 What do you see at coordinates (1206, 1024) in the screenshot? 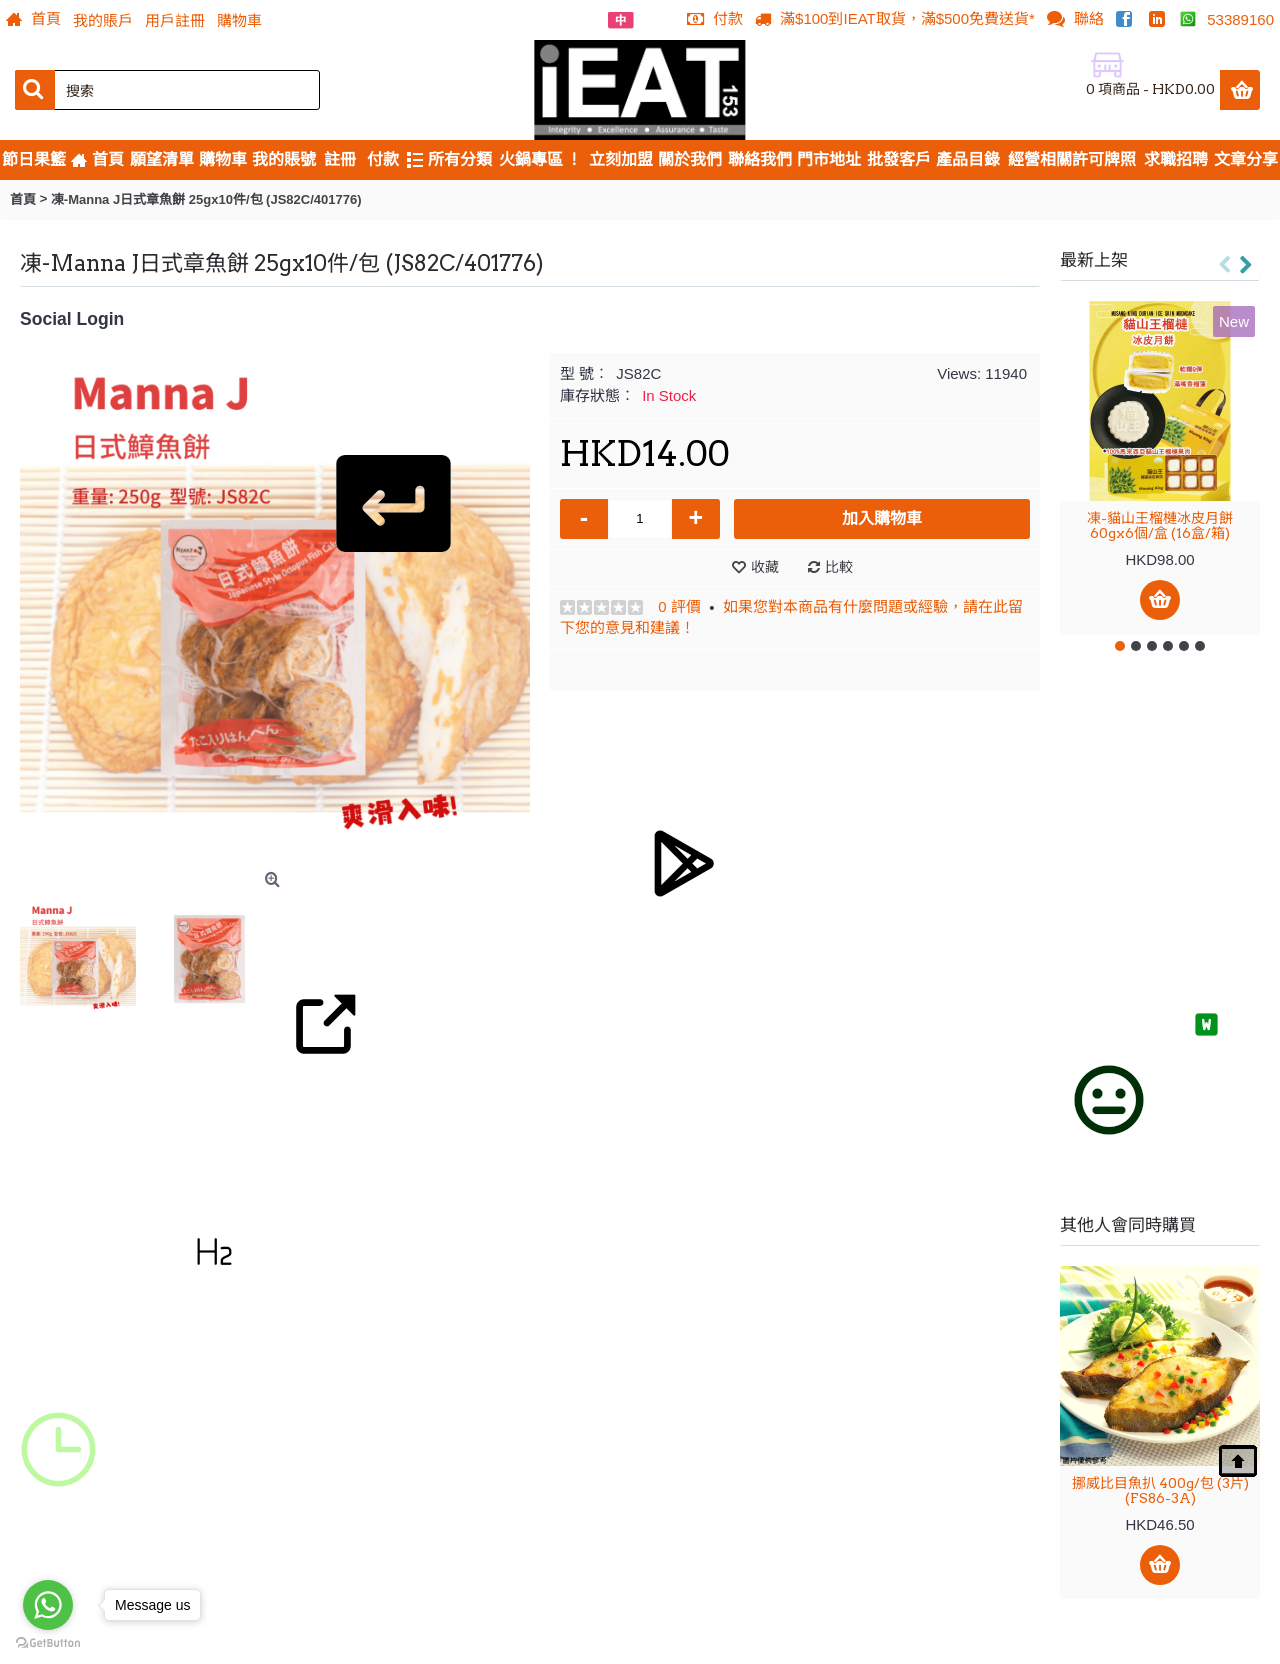
I see `open Wikipedia or wiki-related content` at bounding box center [1206, 1024].